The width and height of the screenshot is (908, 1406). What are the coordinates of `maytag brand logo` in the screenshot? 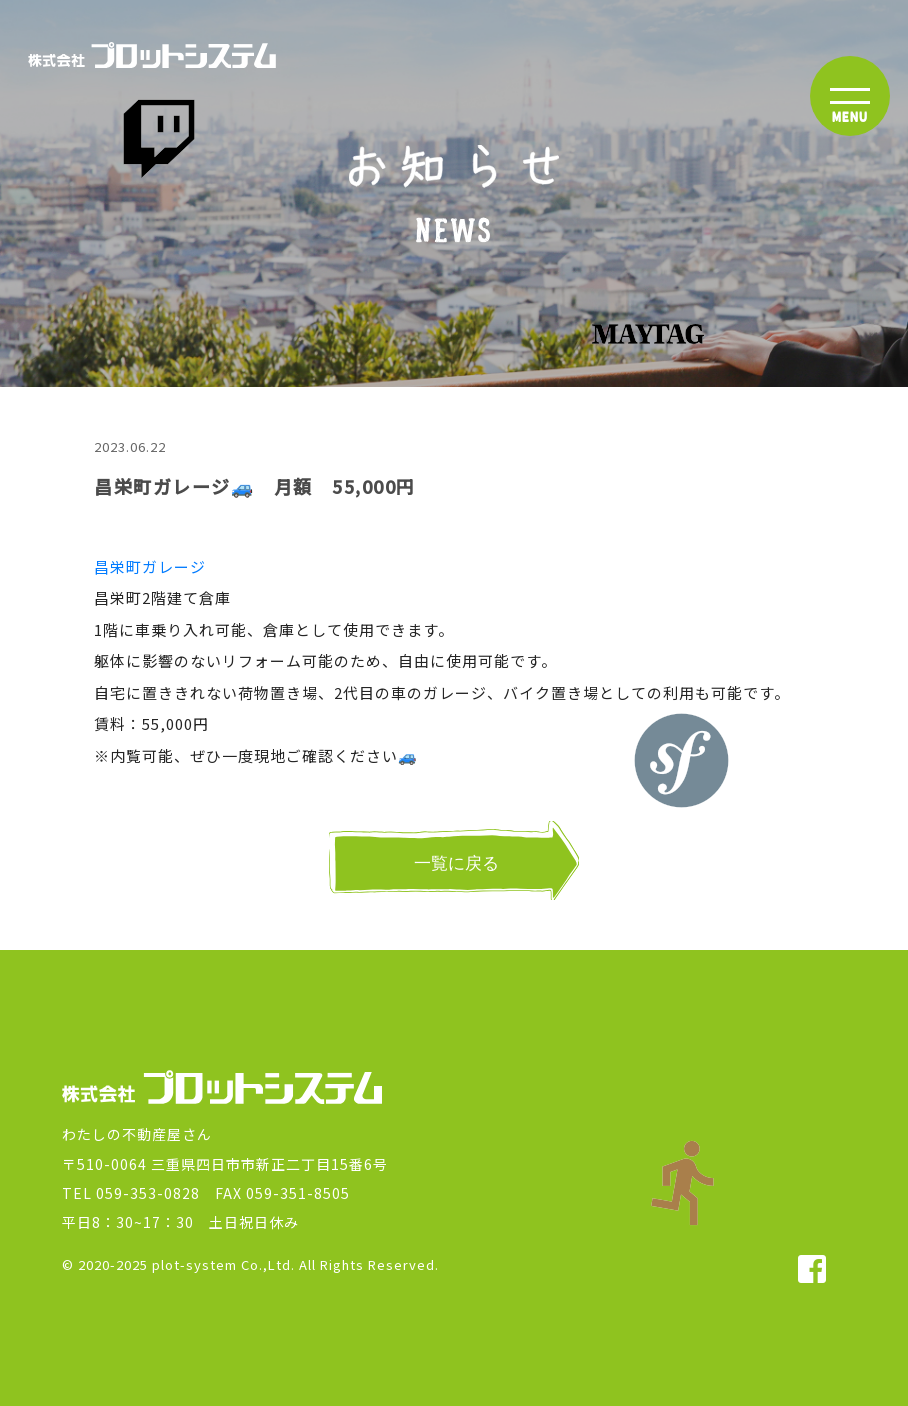 It's located at (648, 334).